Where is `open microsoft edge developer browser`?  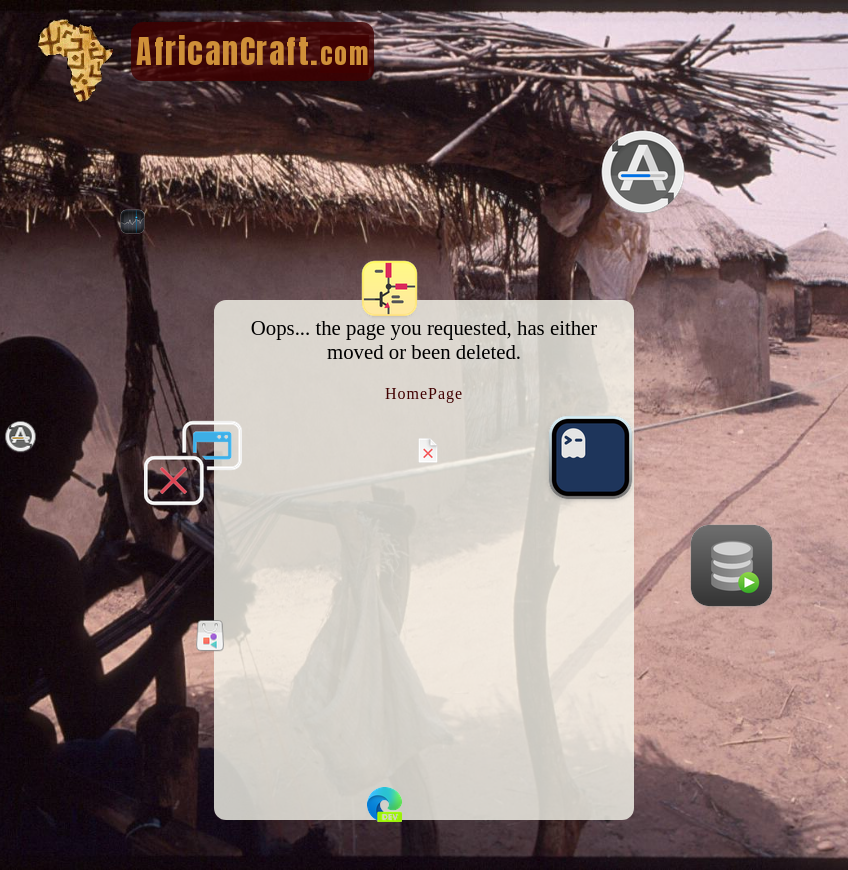
open microsoft edge developer browser is located at coordinates (384, 804).